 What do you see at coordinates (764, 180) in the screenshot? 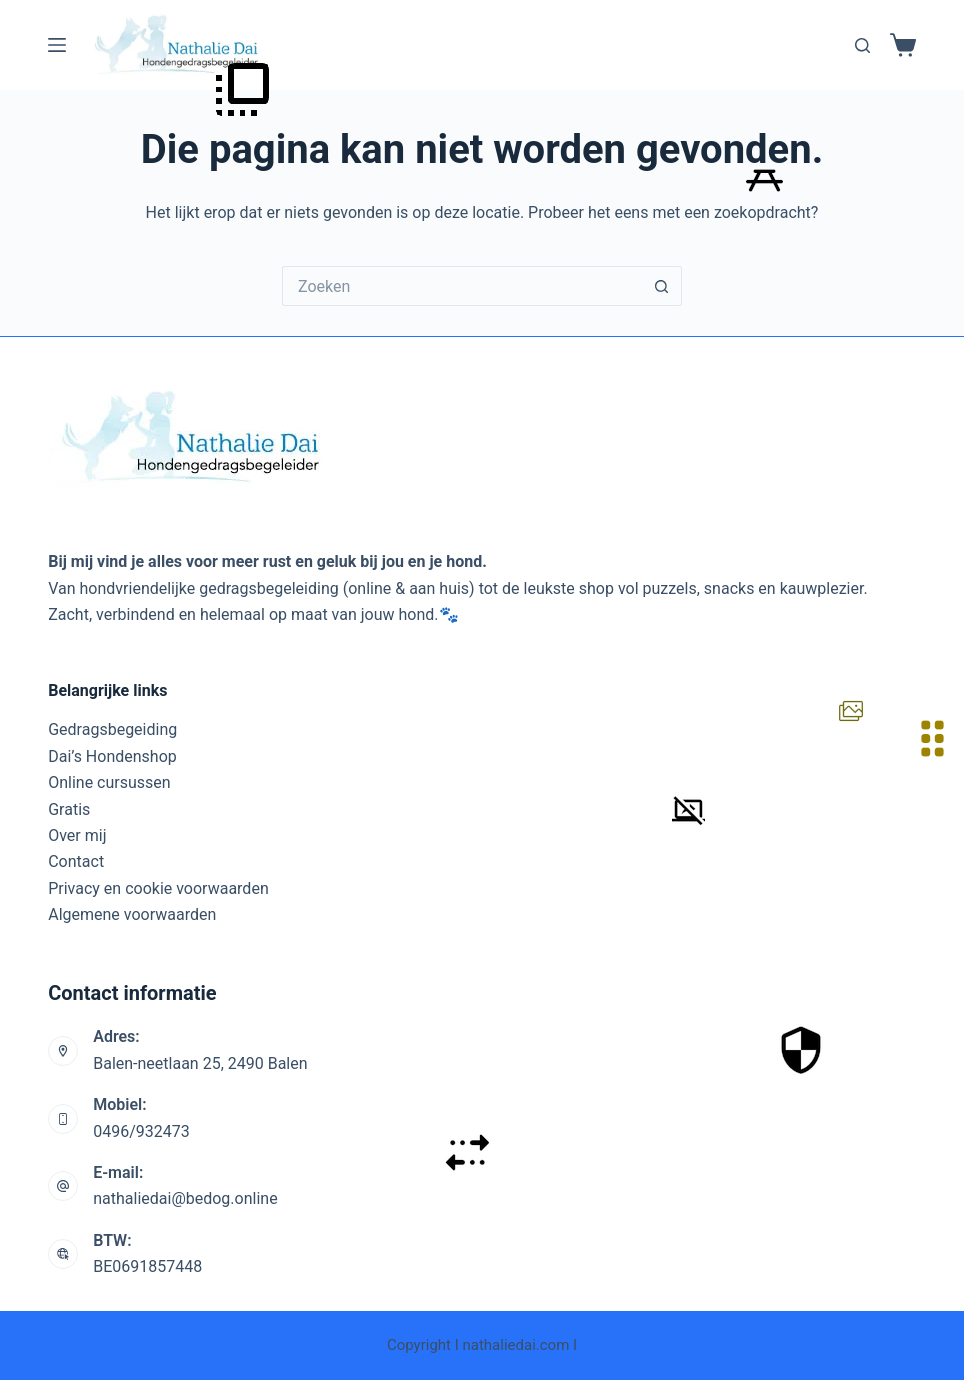
I see `find nearby picnic areas` at bounding box center [764, 180].